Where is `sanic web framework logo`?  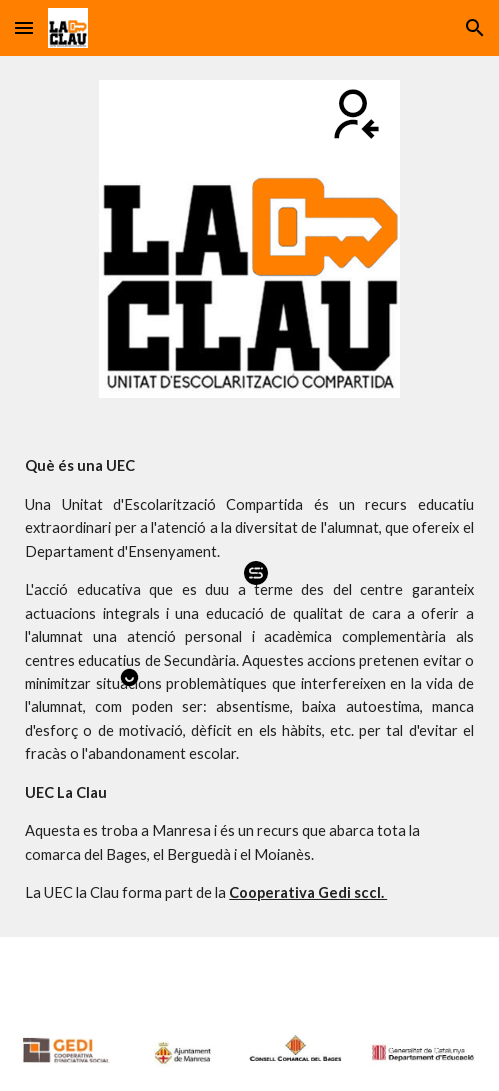 sanic web framework logo is located at coordinates (256, 573).